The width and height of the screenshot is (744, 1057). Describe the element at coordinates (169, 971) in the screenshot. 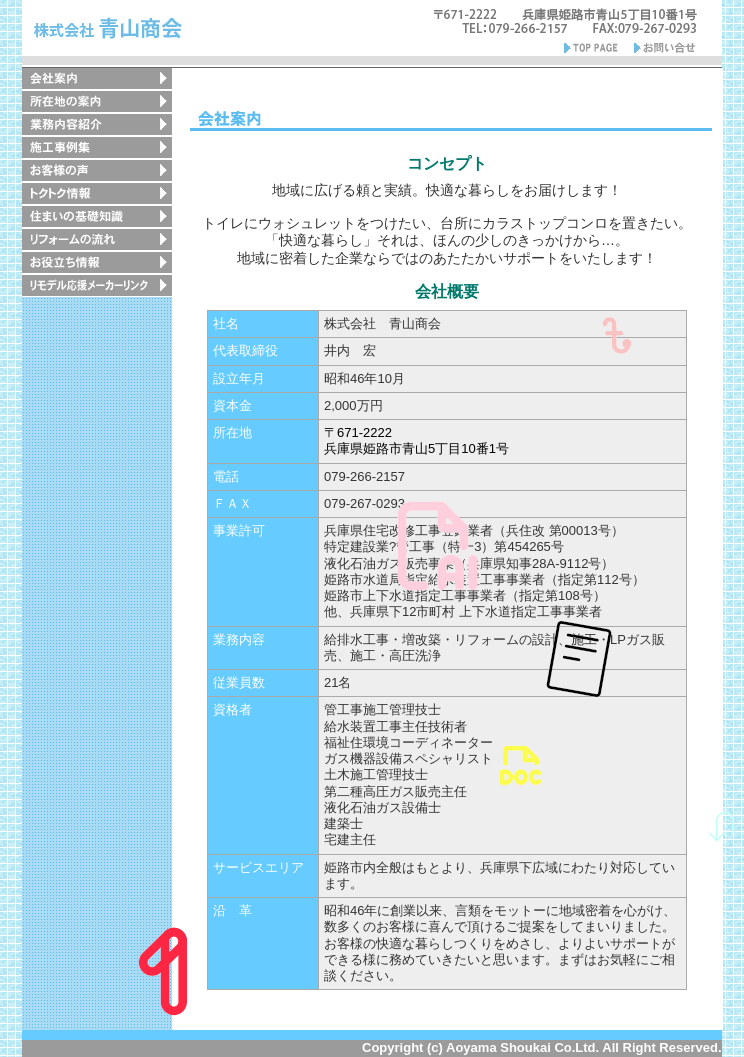

I see `access google one subscription settings` at that location.